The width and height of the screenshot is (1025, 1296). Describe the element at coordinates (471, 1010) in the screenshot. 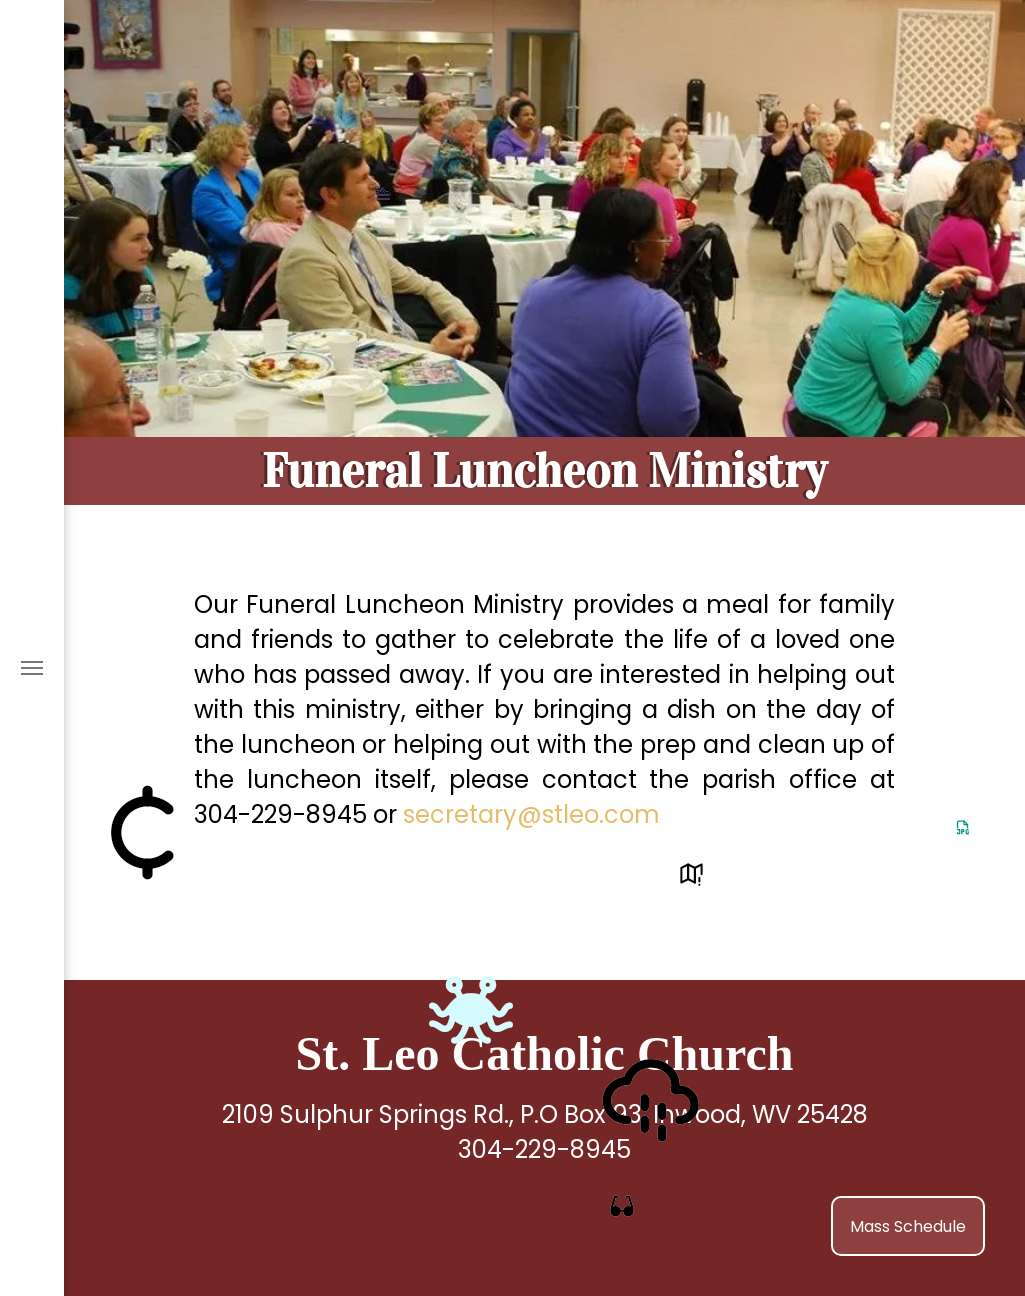

I see `represents pastafarianism or the flying spaghetti monster` at that location.